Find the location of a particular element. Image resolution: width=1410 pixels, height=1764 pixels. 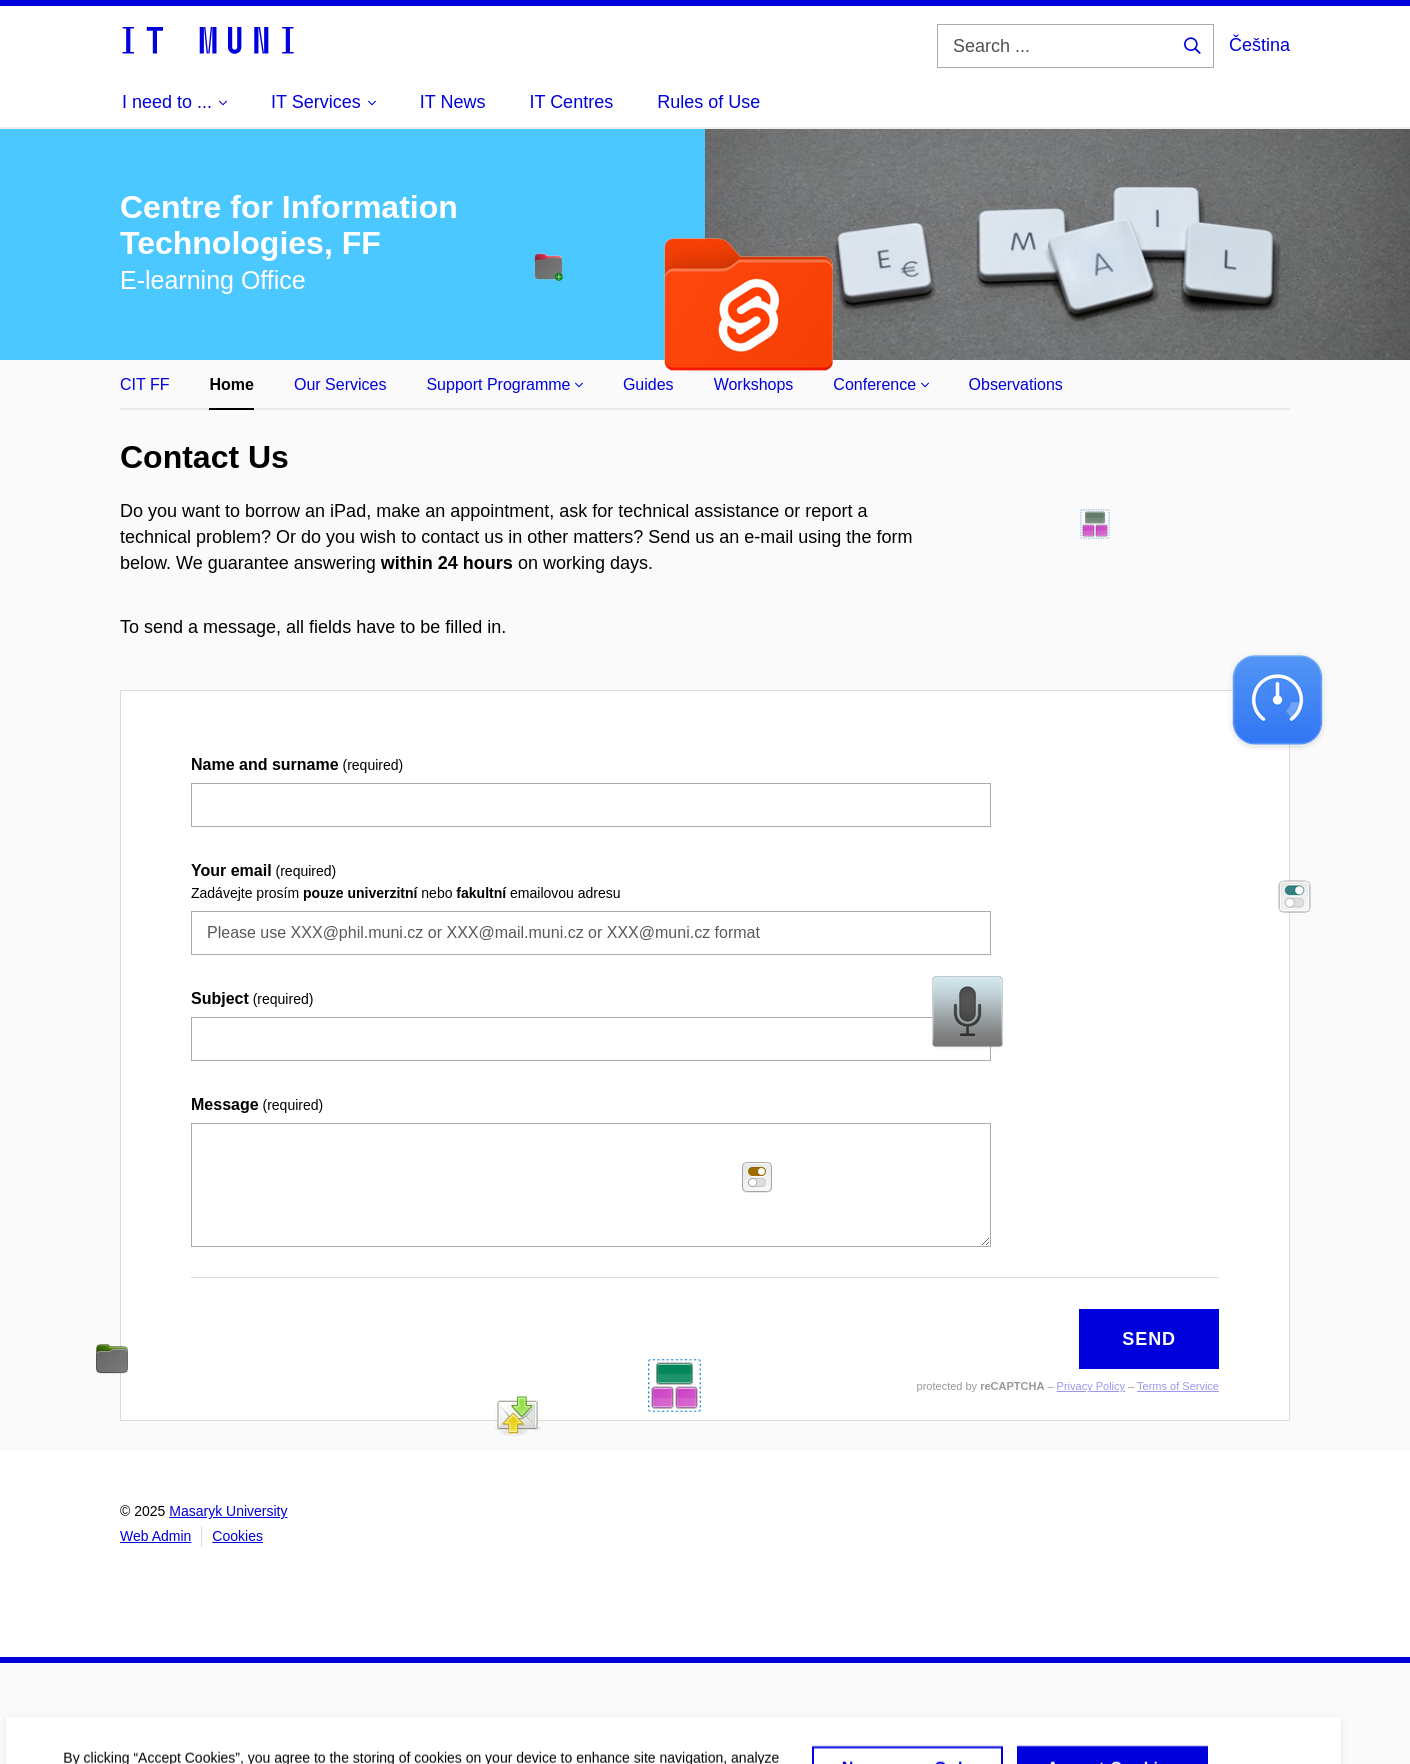

open a folder to view its contents is located at coordinates (112, 1358).